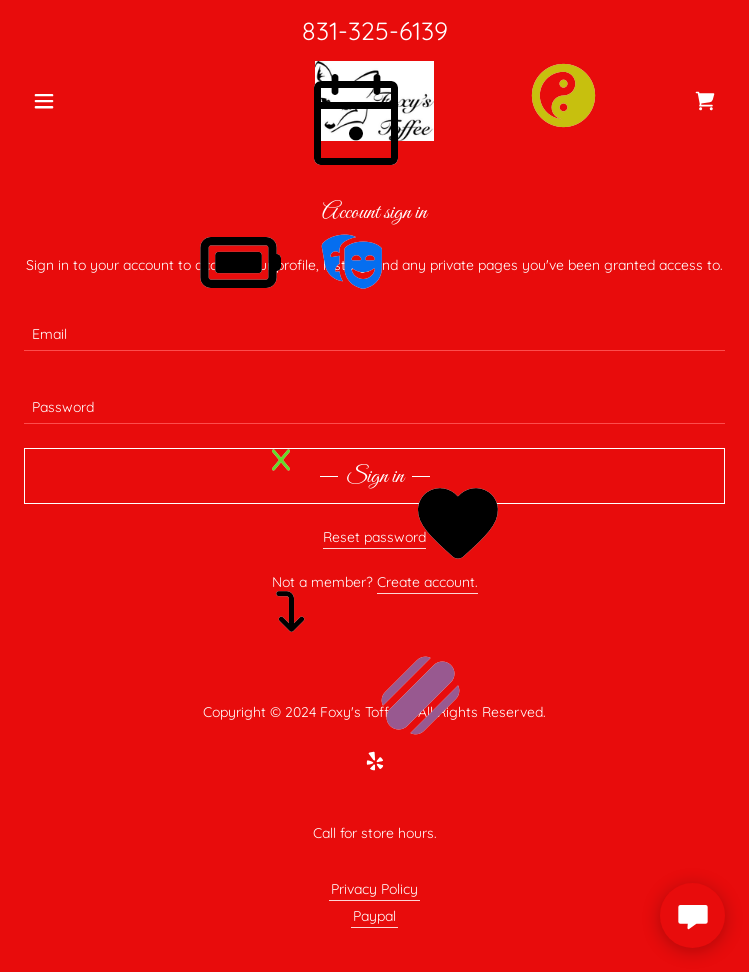 The height and width of the screenshot is (972, 749). I want to click on indicates a calendar event or reminder, so click(356, 123).